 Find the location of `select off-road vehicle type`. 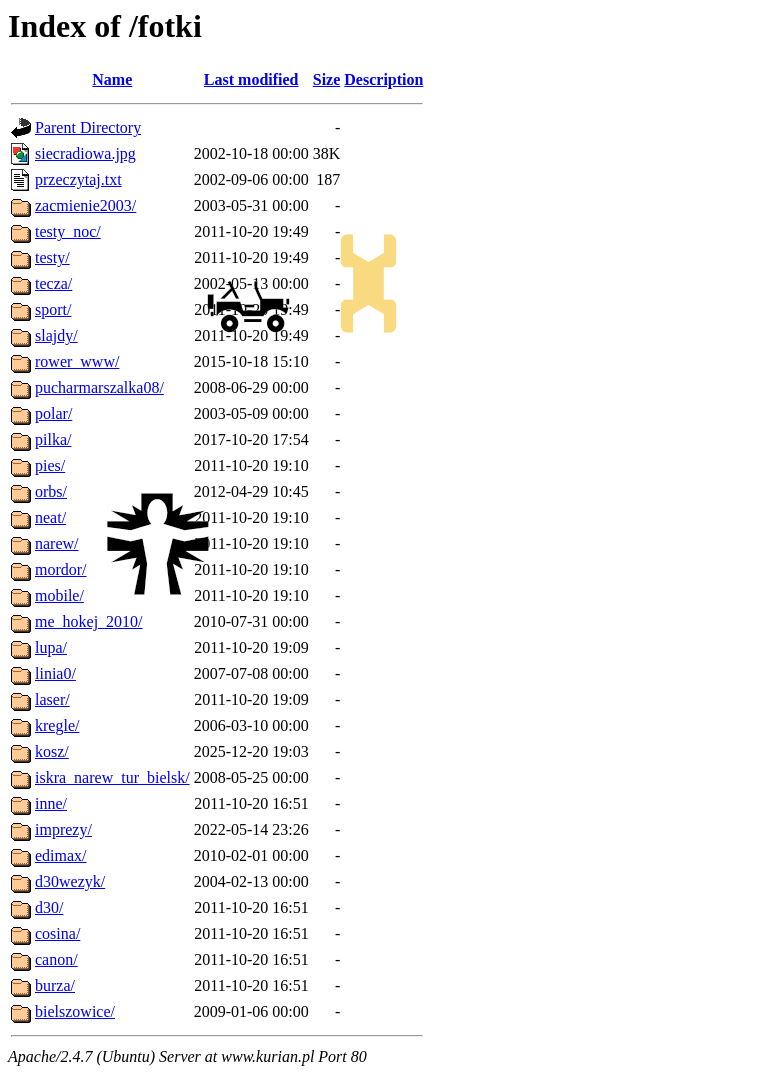

select off-road vehicle type is located at coordinates (248, 306).